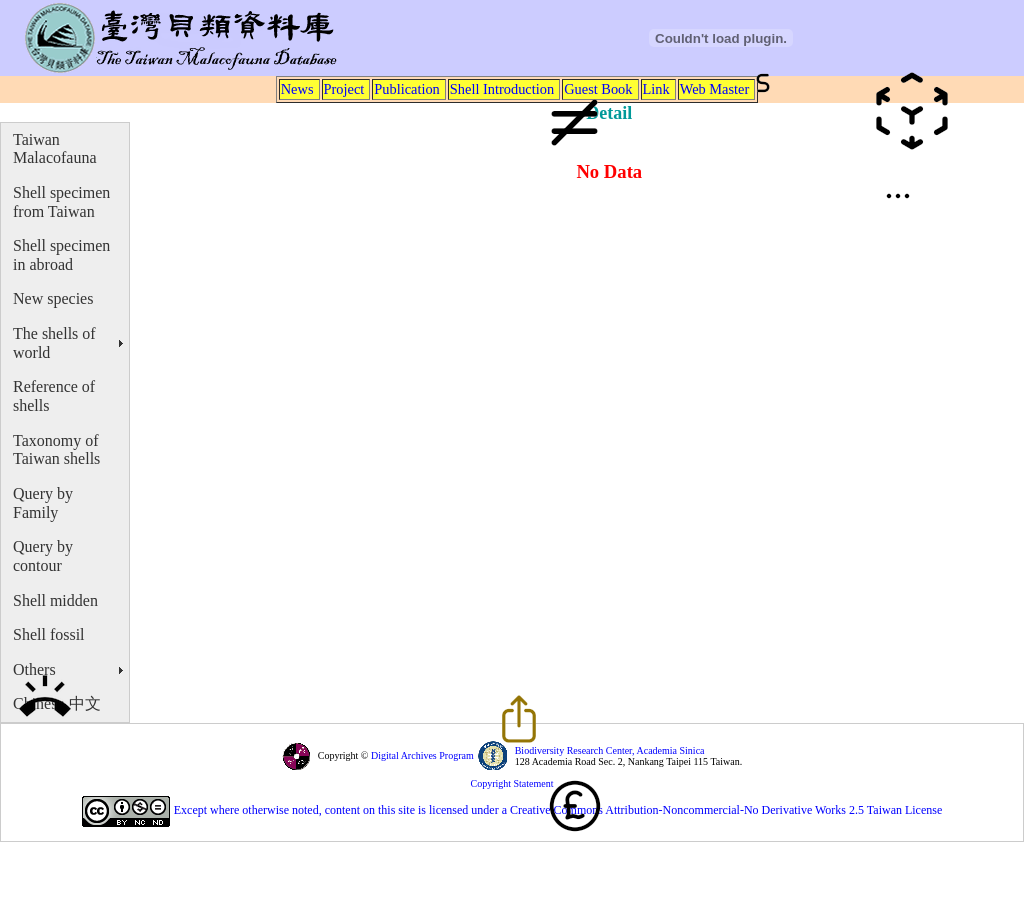  What do you see at coordinates (45, 697) in the screenshot?
I see `incoming call ringing` at bounding box center [45, 697].